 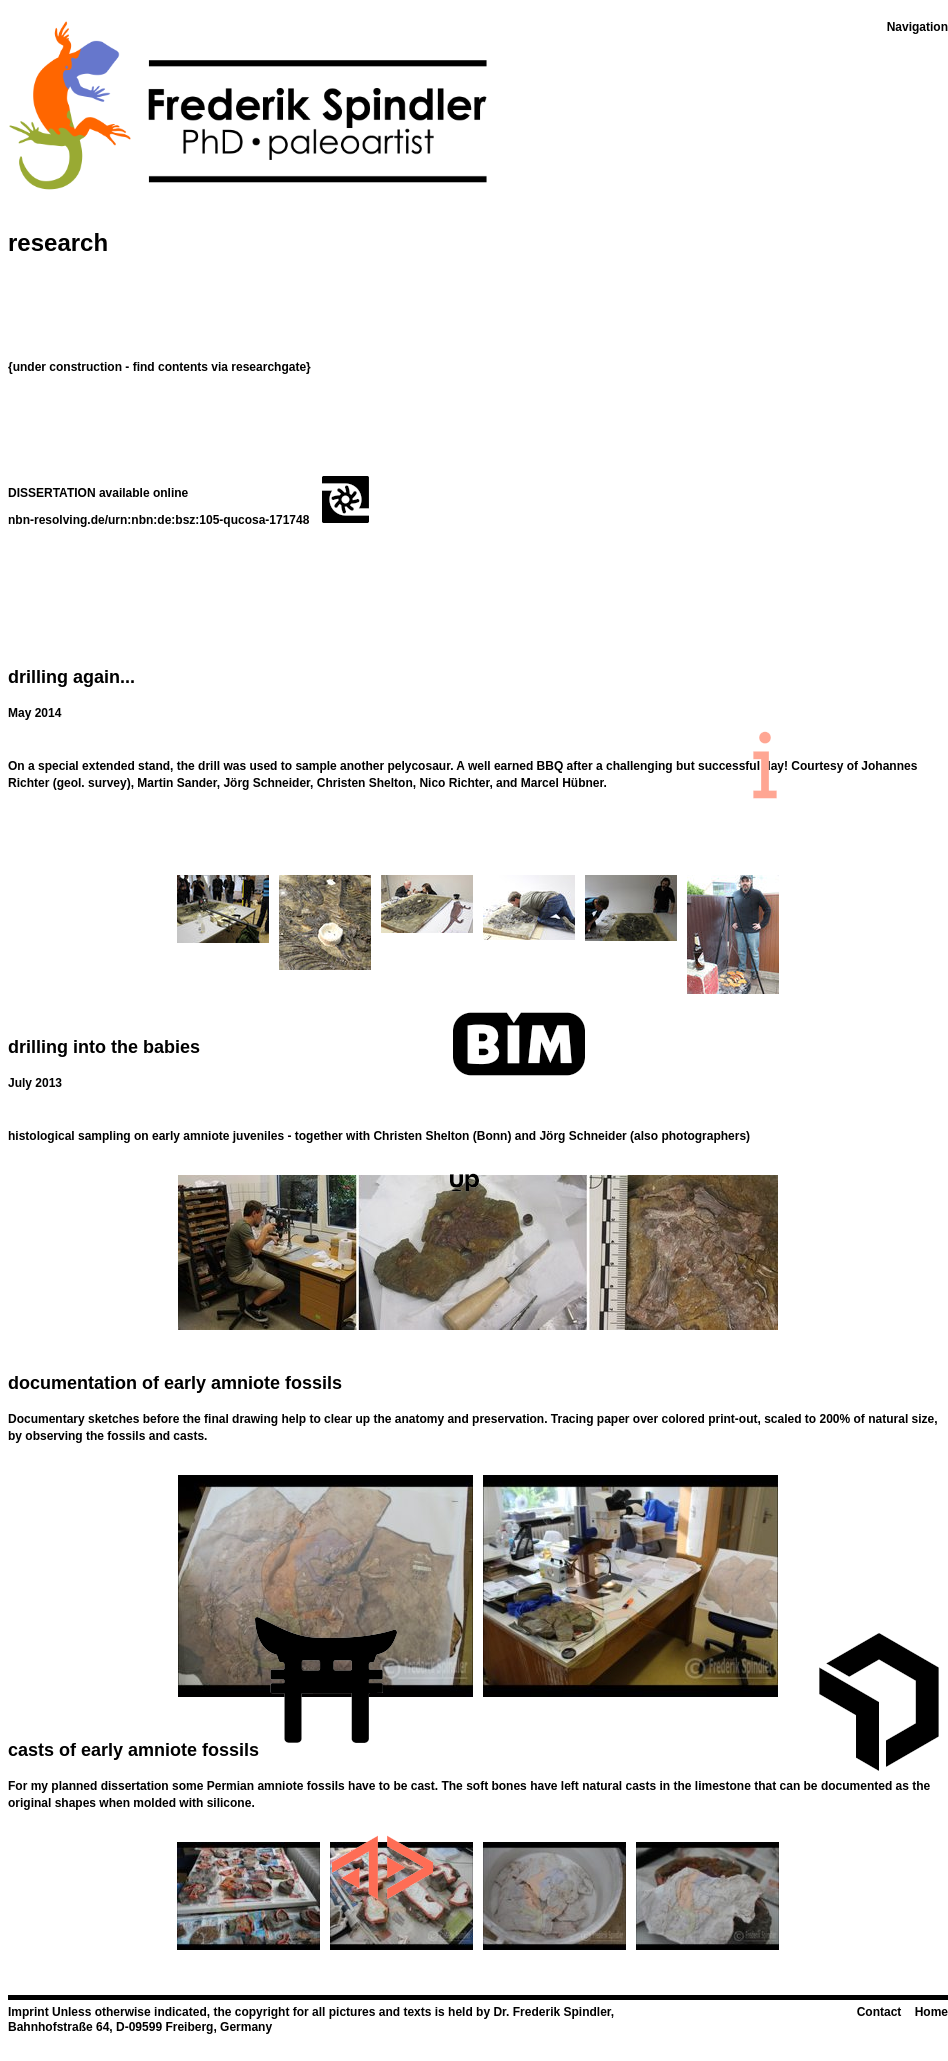 What do you see at coordinates (879, 1702) in the screenshot?
I see `new relic application performance monitoring logo` at bounding box center [879, 1702].